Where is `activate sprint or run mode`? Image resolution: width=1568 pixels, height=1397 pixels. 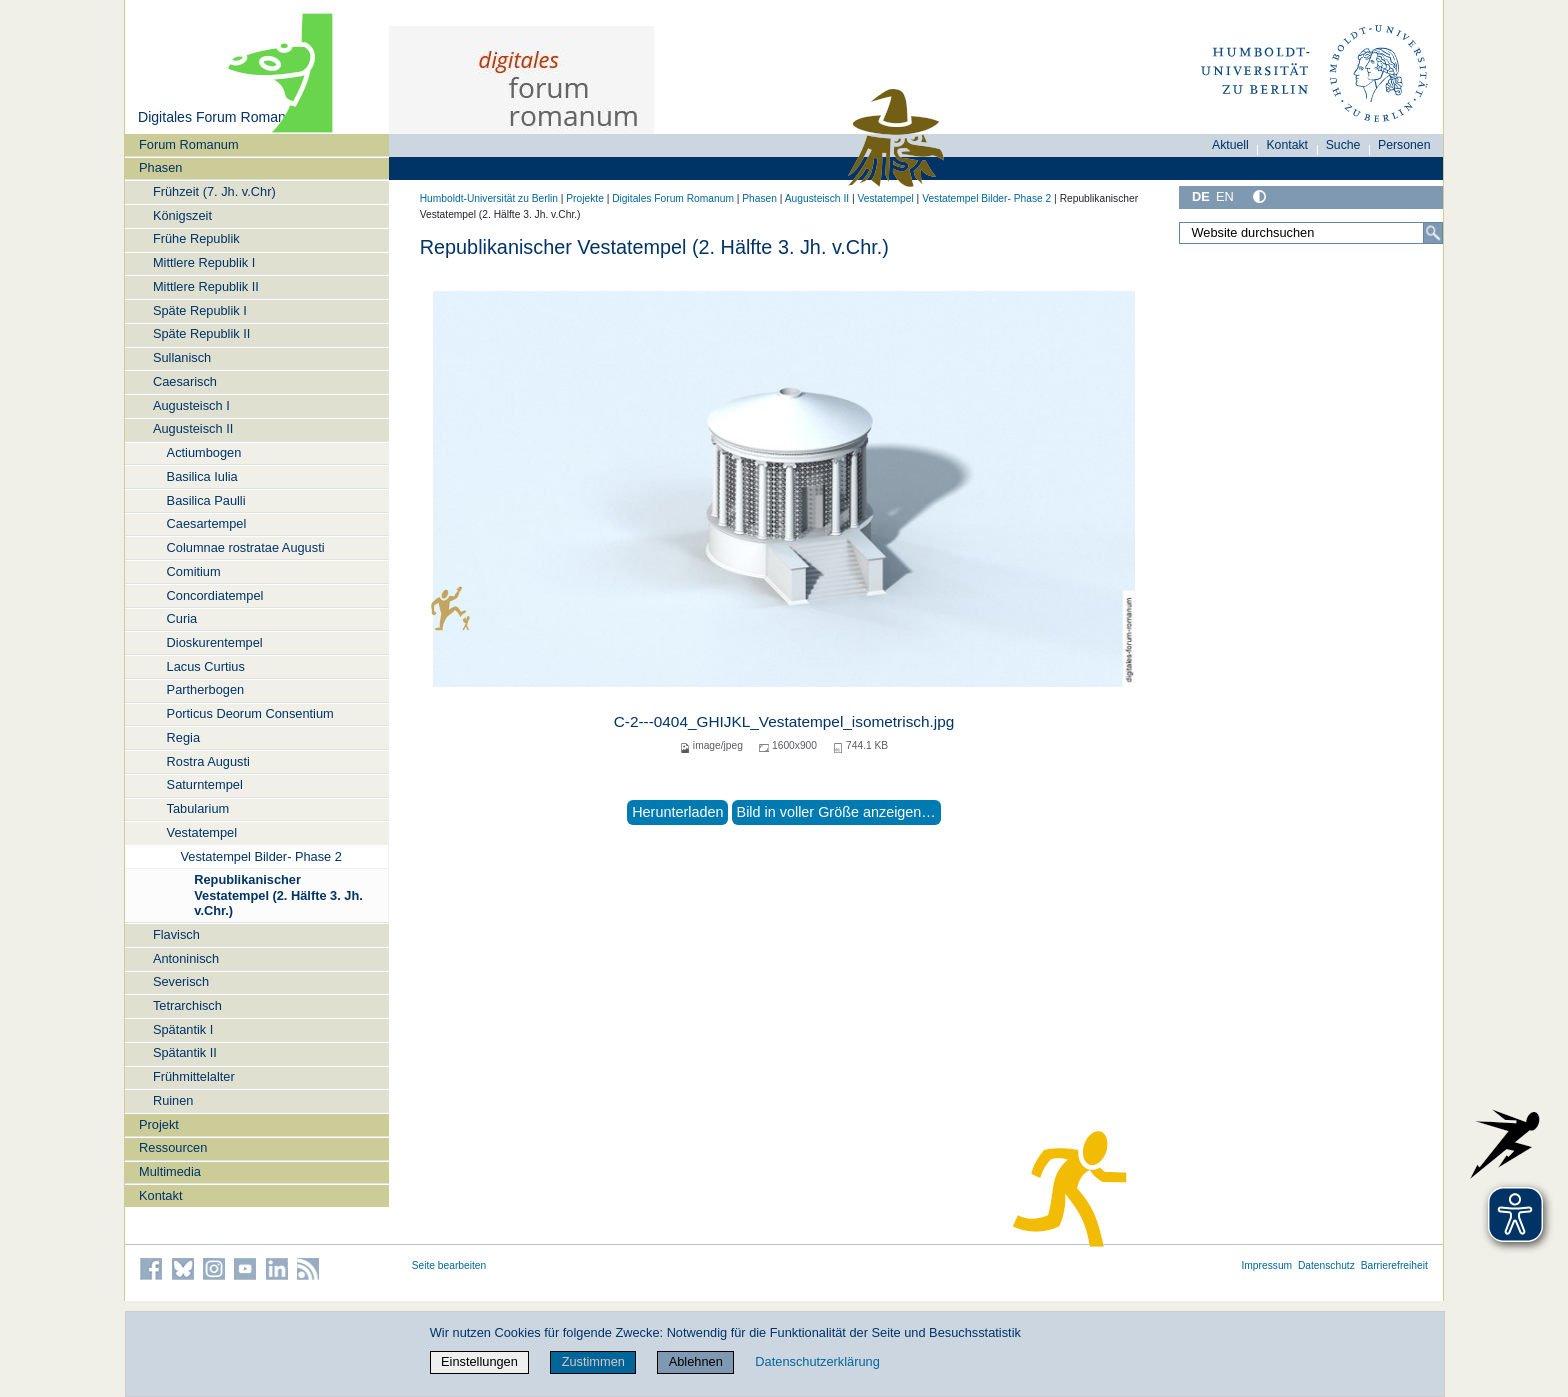 activate sprint or run mode is located at coordinates (1504, 1144).